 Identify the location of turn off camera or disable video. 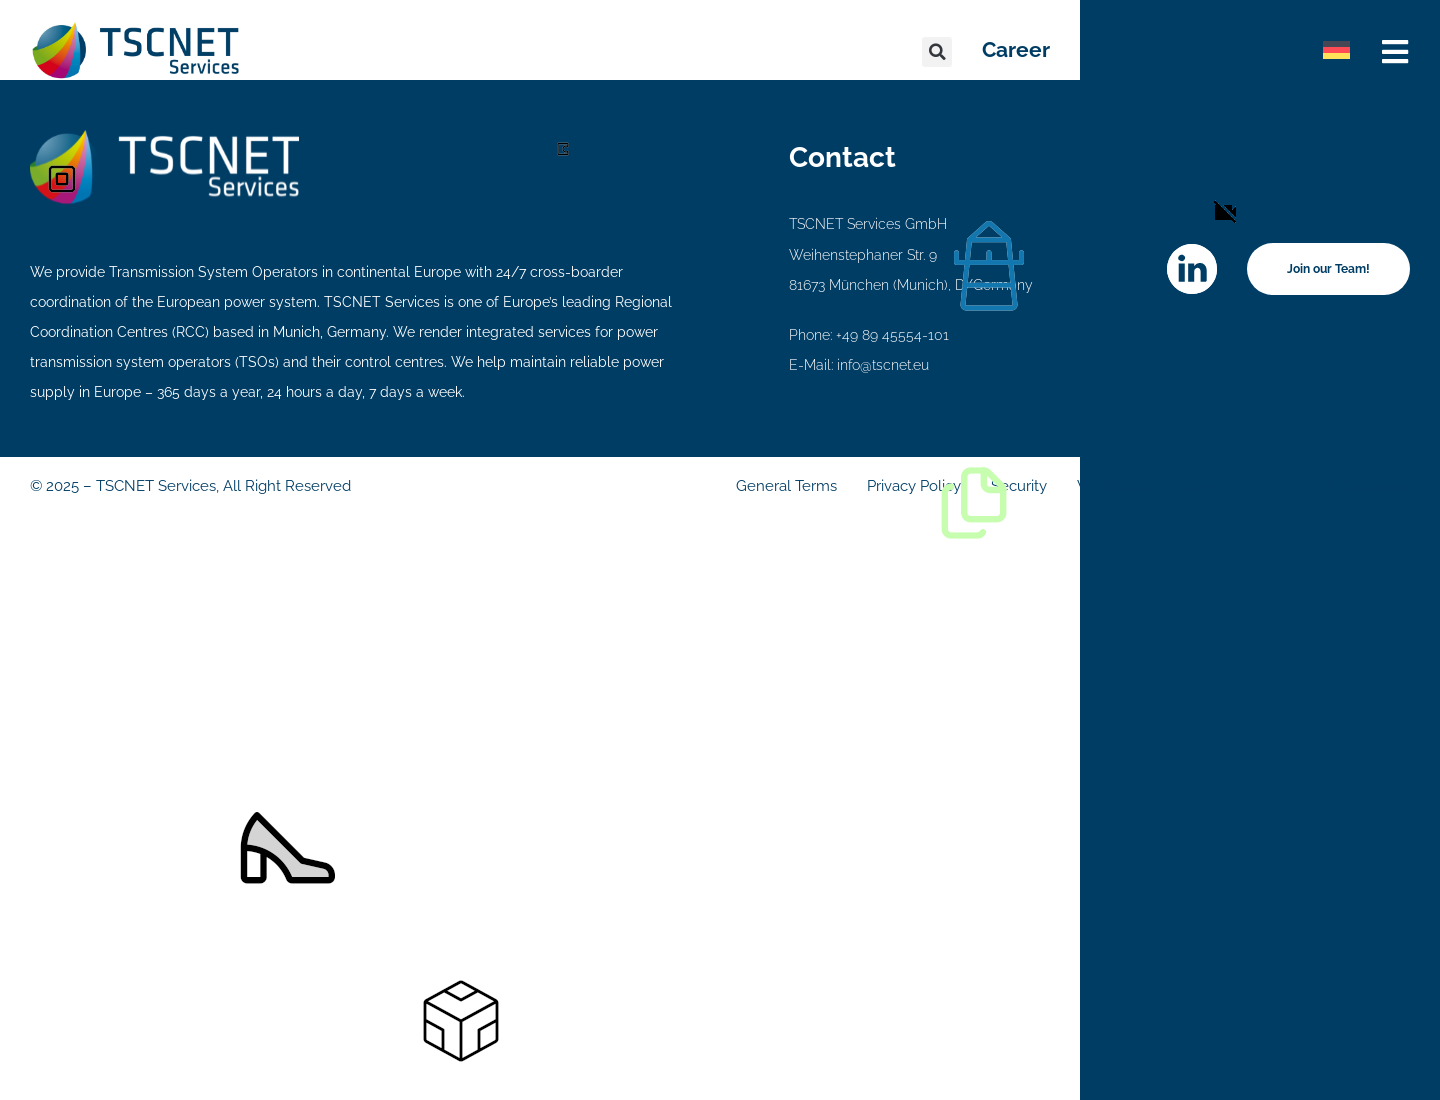
(1225, 212).